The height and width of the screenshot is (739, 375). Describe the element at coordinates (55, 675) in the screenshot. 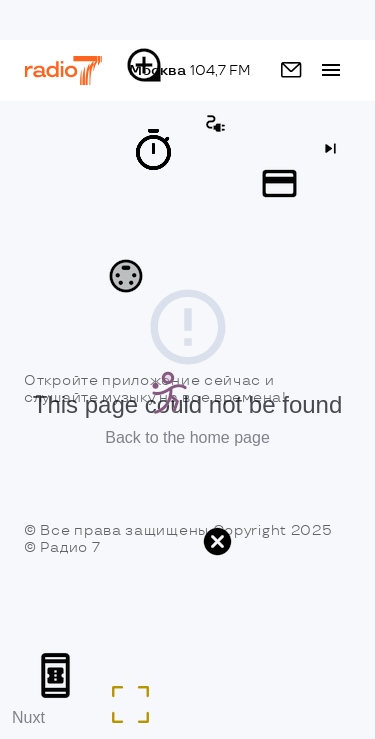

I see `book an appointment or reservation online` at that location.